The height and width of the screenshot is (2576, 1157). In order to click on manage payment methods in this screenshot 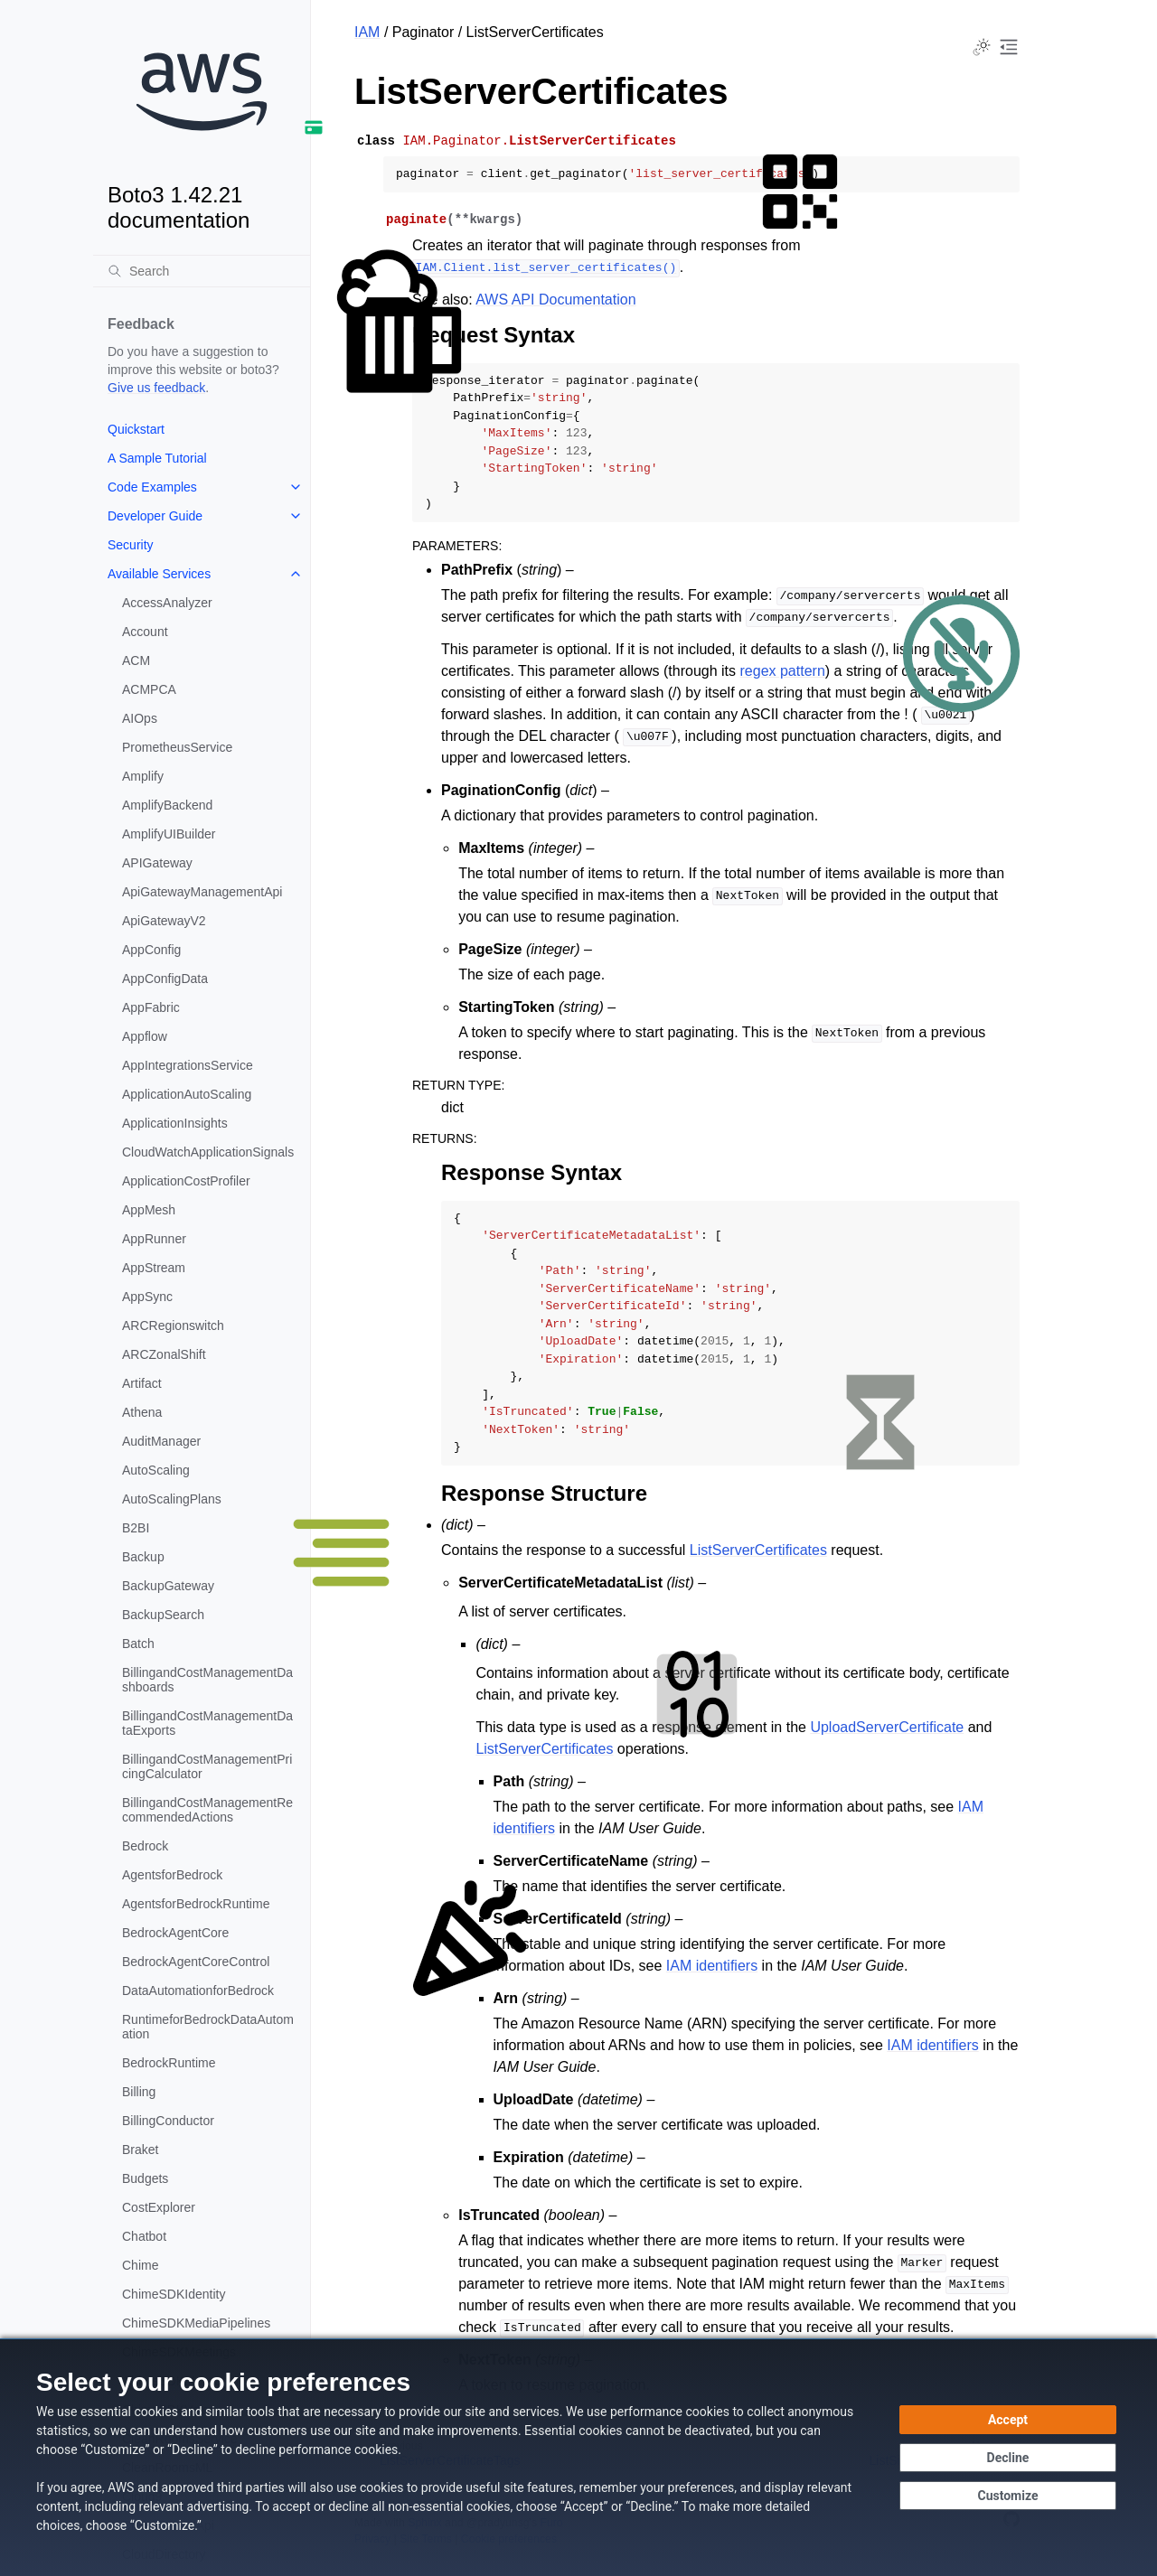, I will do `click(314, 127)`.